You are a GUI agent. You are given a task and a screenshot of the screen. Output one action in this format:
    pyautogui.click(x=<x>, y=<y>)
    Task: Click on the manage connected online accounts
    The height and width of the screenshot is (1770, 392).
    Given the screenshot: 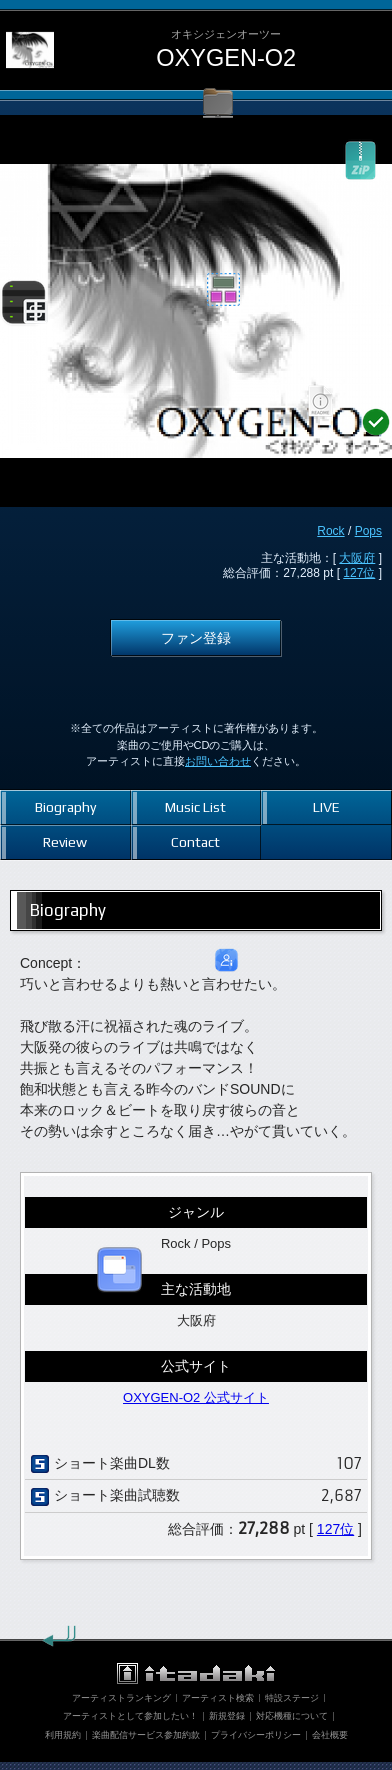 What is the action you would take?
    pyautogui.click(x=226, y=960)
    